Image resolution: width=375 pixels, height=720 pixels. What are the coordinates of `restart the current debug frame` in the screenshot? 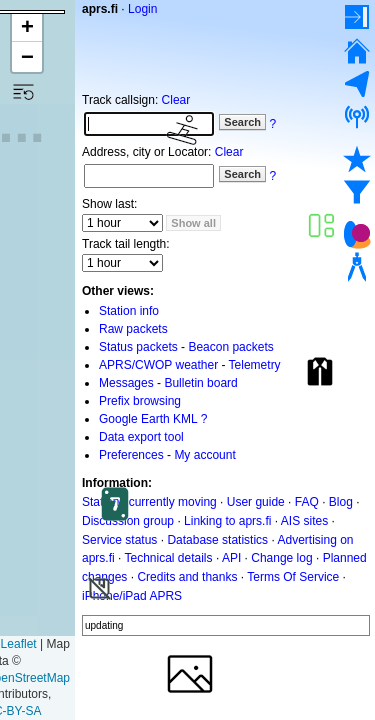 It's located at (23, 91).